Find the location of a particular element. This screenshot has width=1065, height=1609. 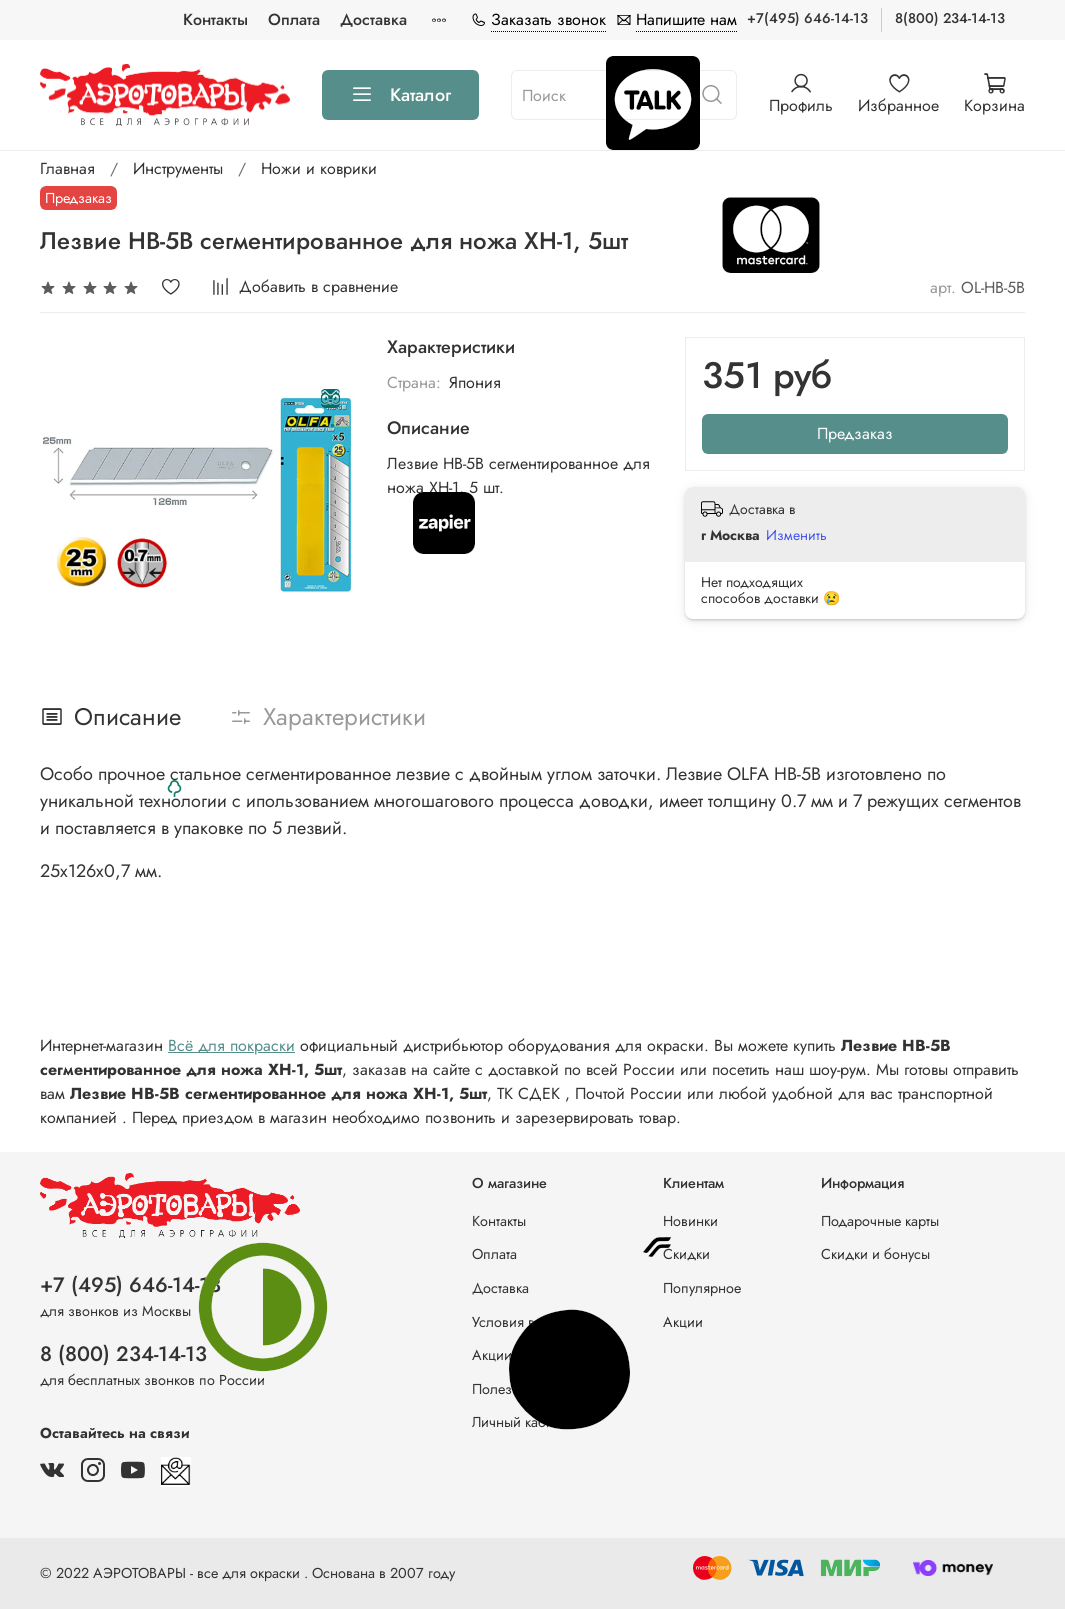

pay with mastercard is located at coordinates (771, 235).